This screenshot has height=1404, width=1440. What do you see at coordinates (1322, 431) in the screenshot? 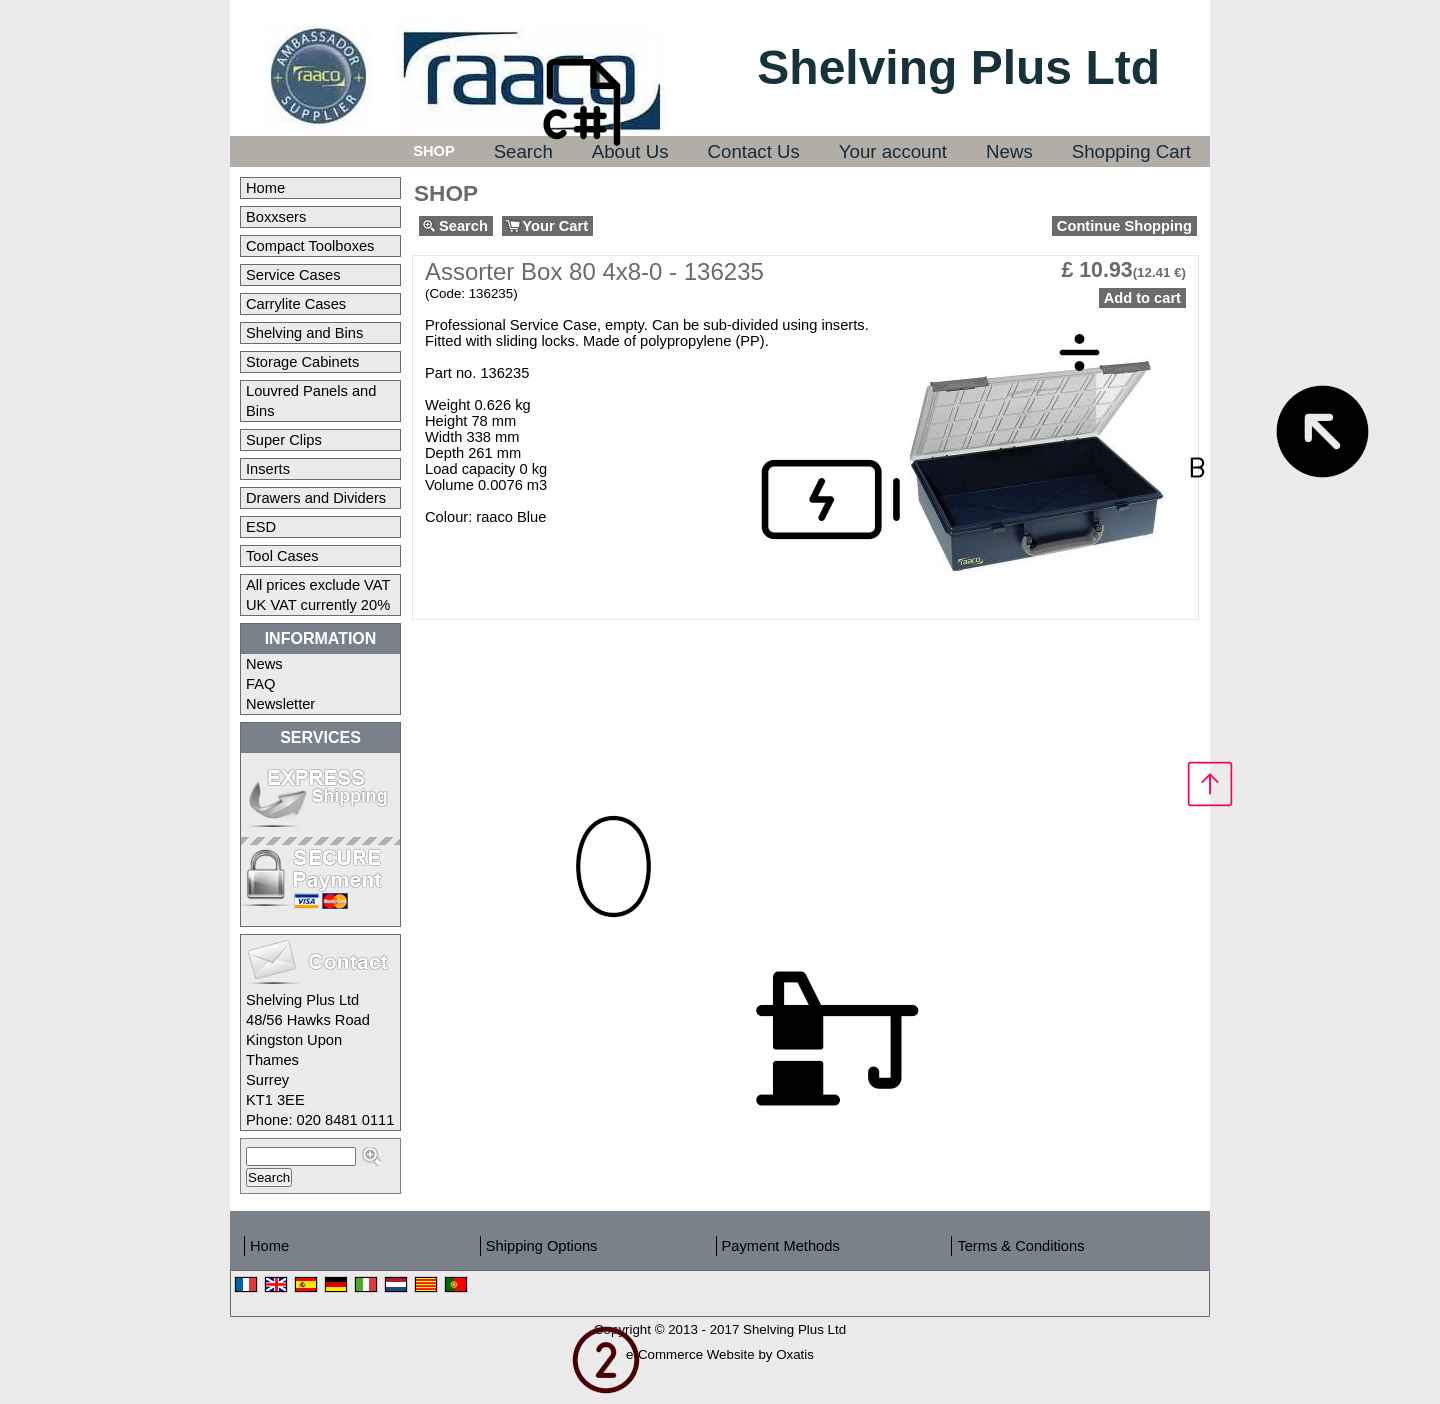
I see `navigate back to the previous screen` at bounding box center [1322, 431].